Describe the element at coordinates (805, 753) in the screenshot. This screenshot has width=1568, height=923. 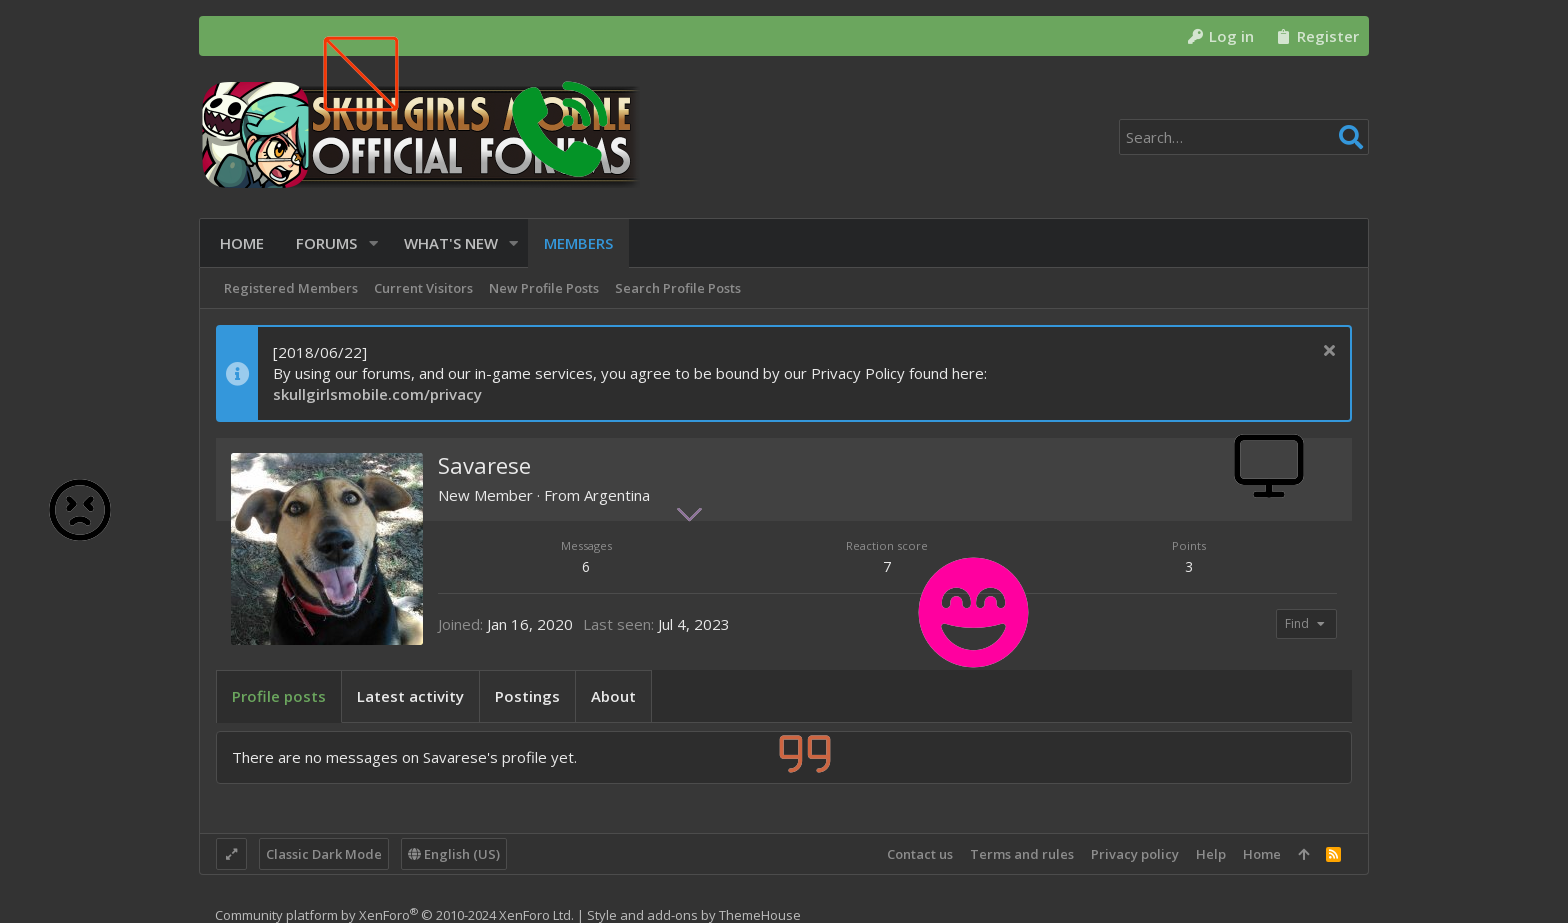
I see `insert a block quote` at that location.